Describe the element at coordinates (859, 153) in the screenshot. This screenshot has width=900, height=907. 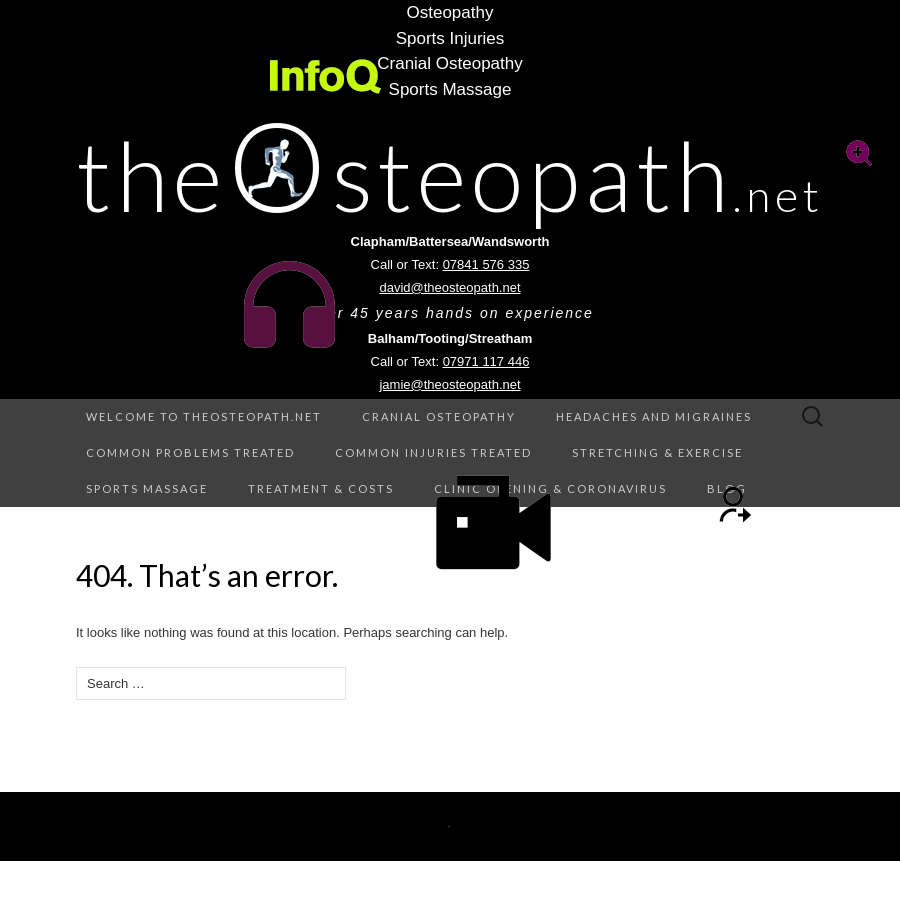
I see `zoom in on content` at that location.